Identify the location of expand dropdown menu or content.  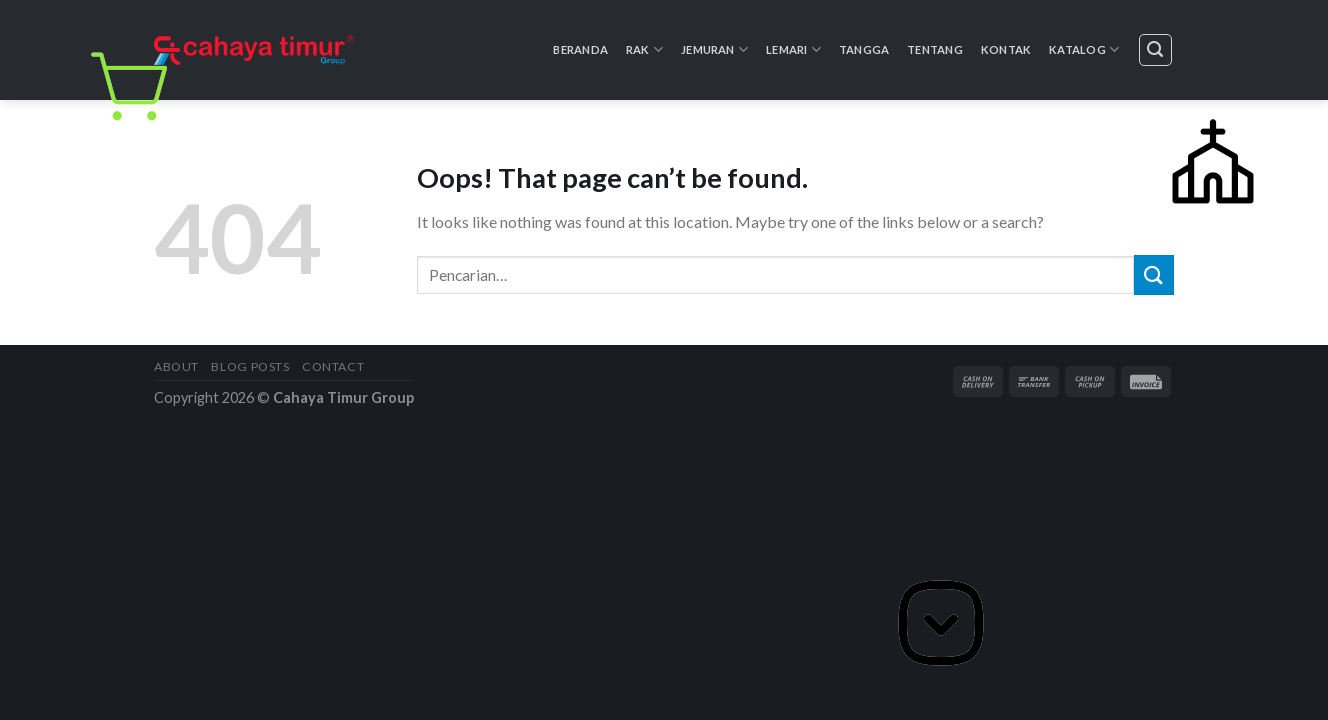
(941, 623).